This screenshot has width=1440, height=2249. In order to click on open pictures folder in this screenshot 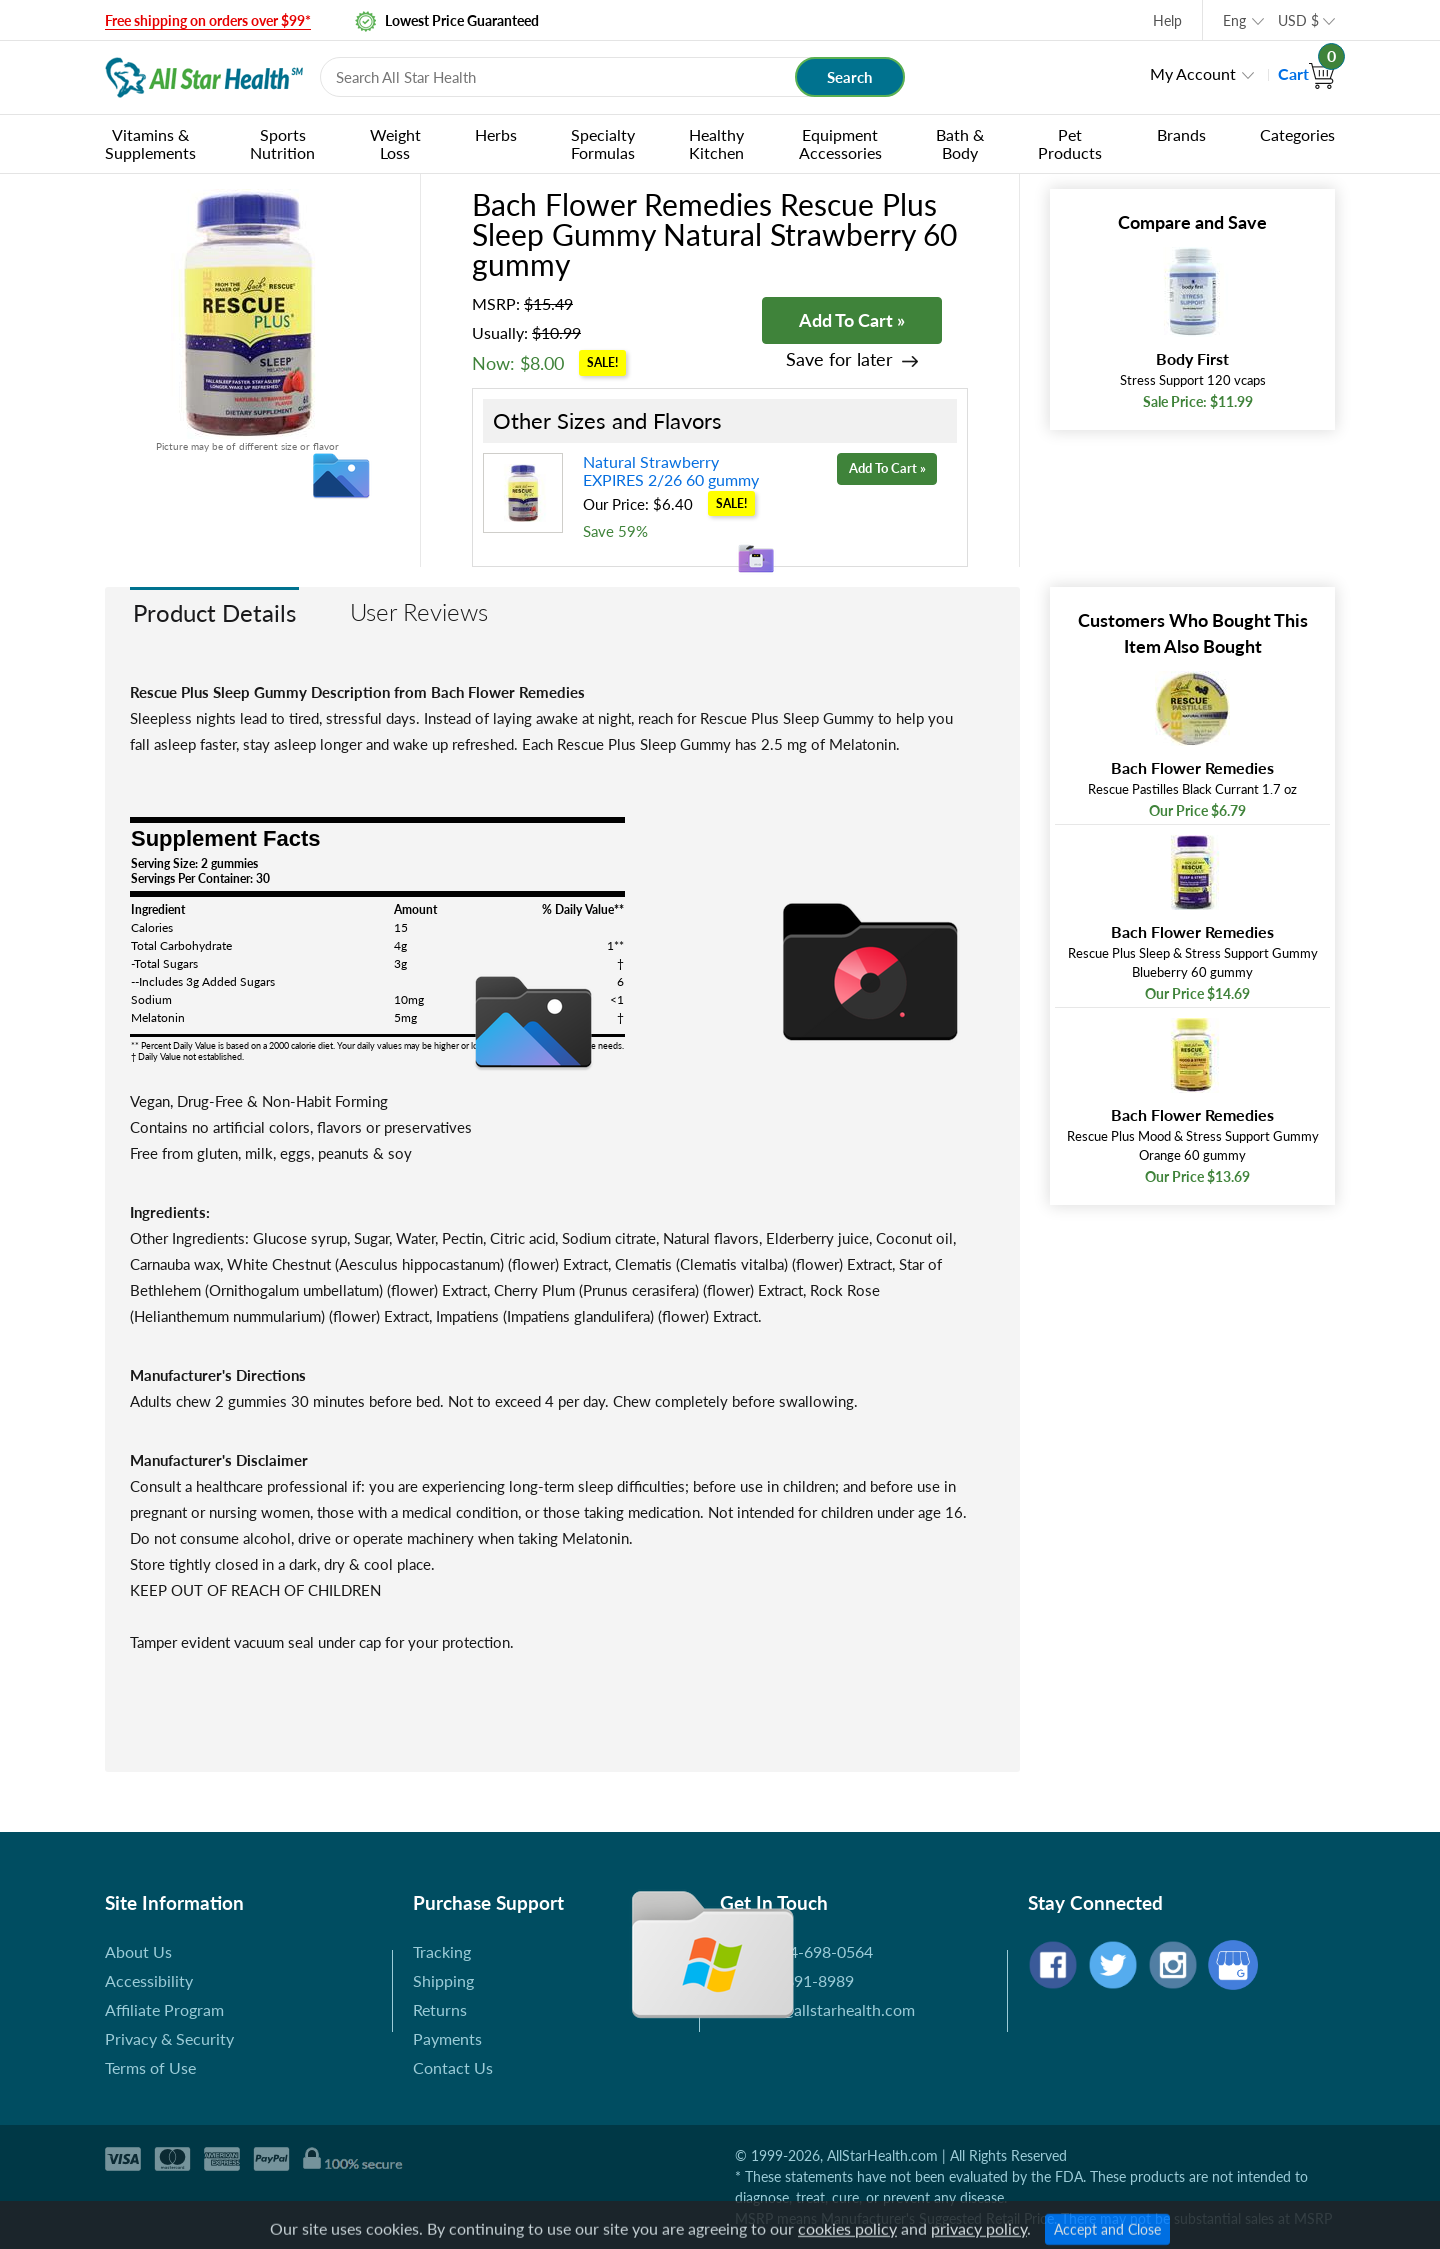, I will do `click(341, 477)`.